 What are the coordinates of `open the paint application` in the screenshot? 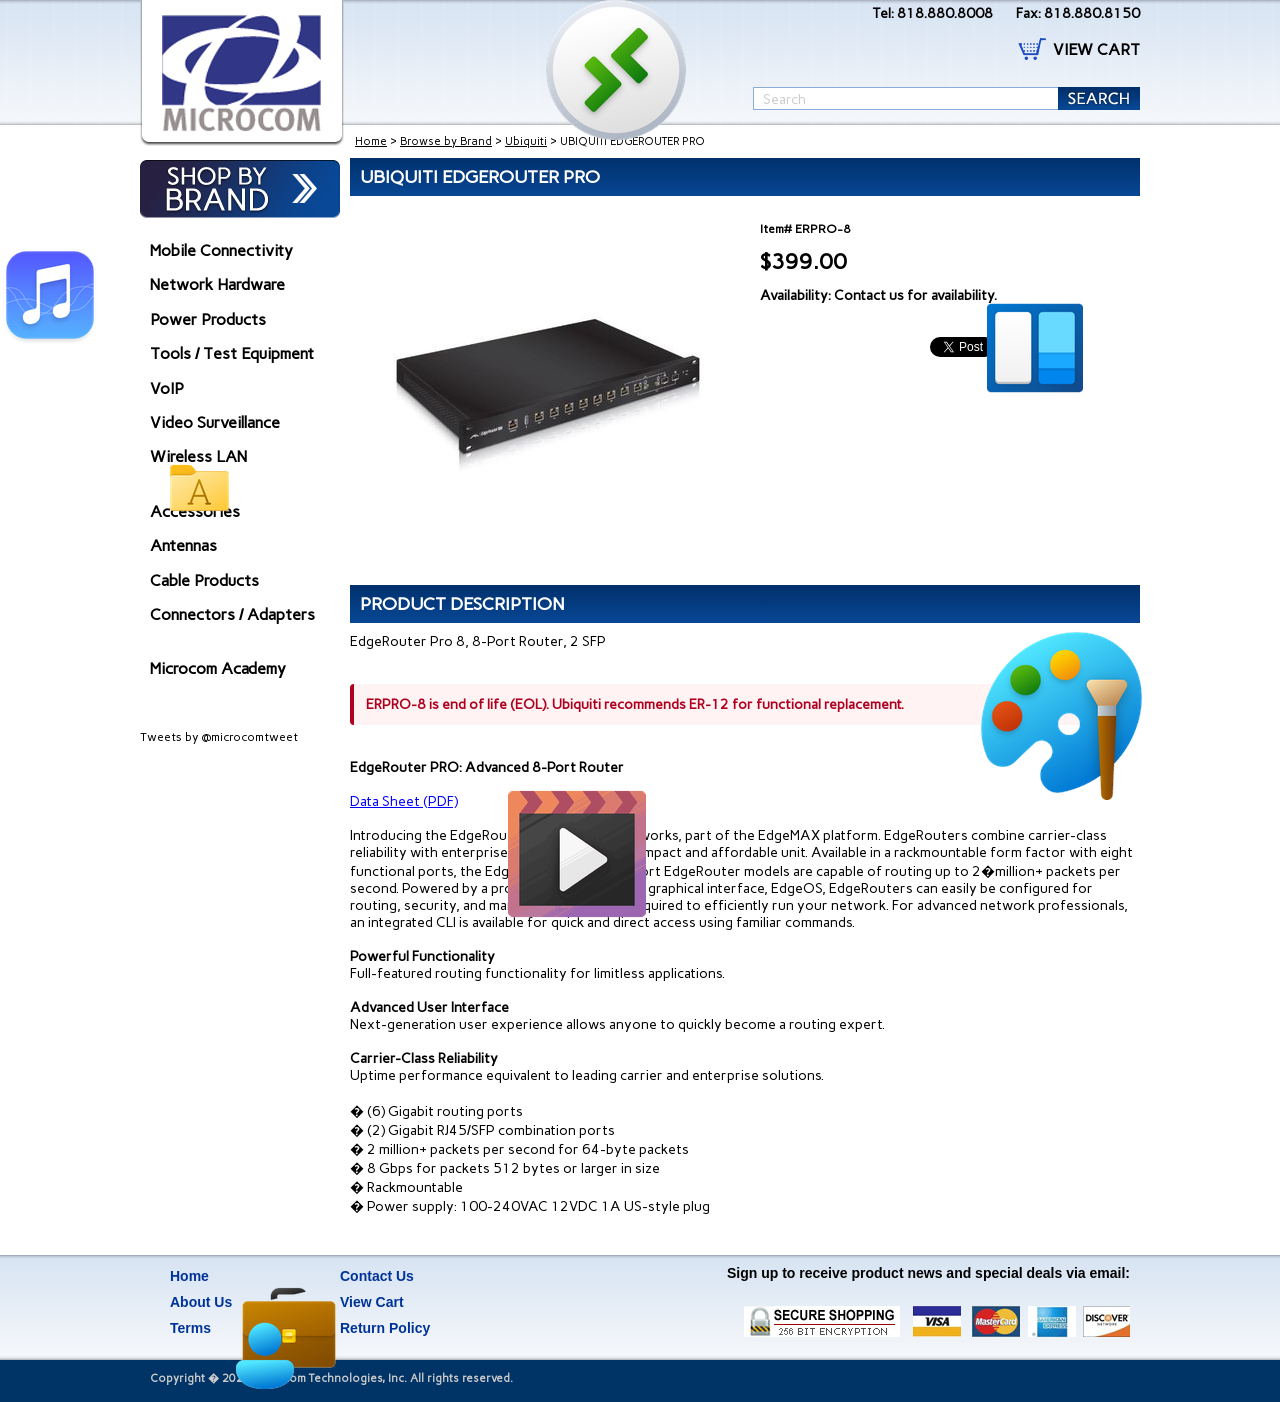 It's located at (1061, 712).